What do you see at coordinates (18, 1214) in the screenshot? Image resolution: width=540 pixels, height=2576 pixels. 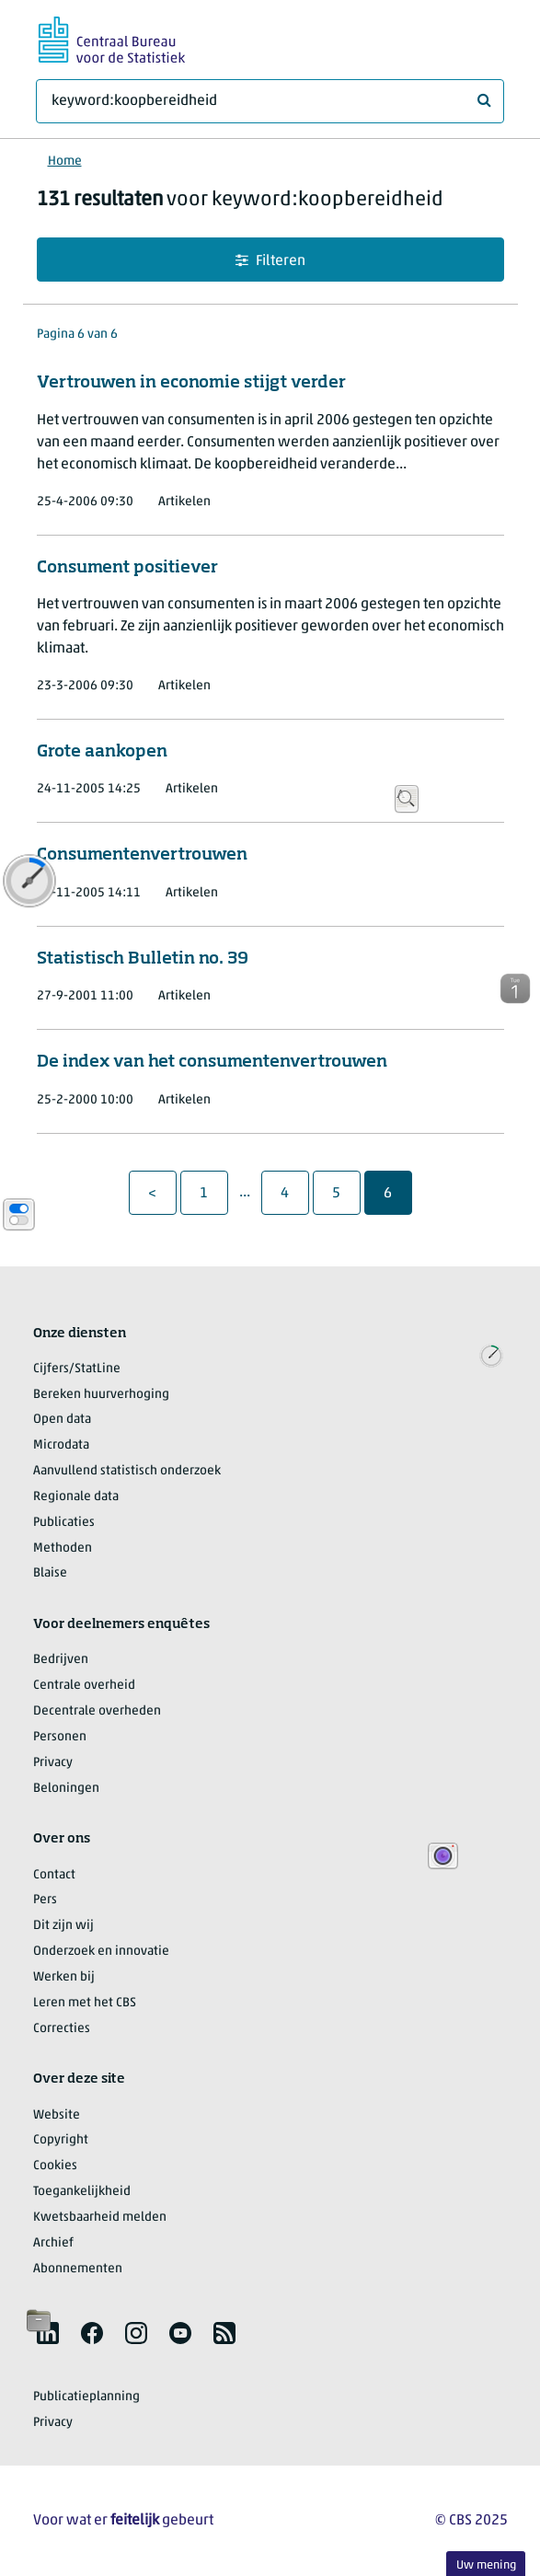 I see `open gnome tweaks to customize system settings` at bounding box center [18, 1214].